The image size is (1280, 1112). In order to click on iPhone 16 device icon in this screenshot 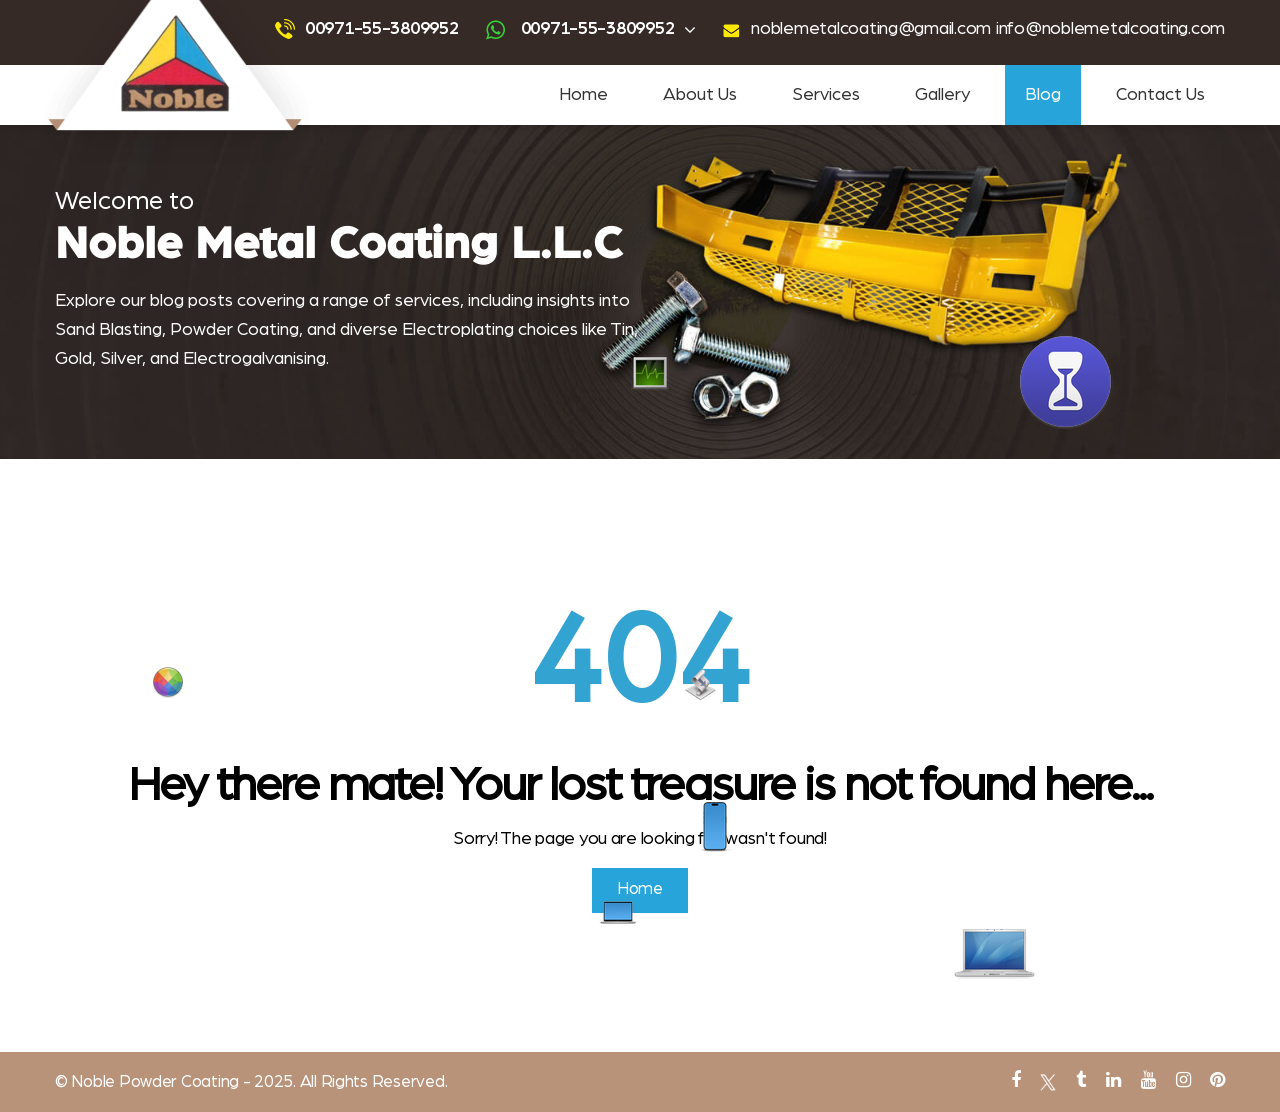, I will do `click(715, 827)`.